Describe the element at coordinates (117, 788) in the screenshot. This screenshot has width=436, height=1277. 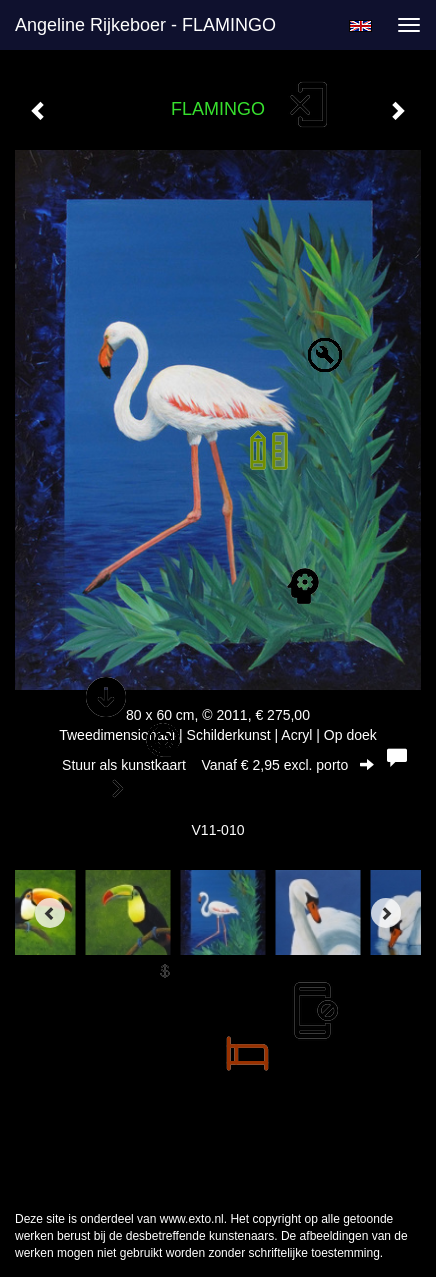
I see `go to the next item or page` at that location.